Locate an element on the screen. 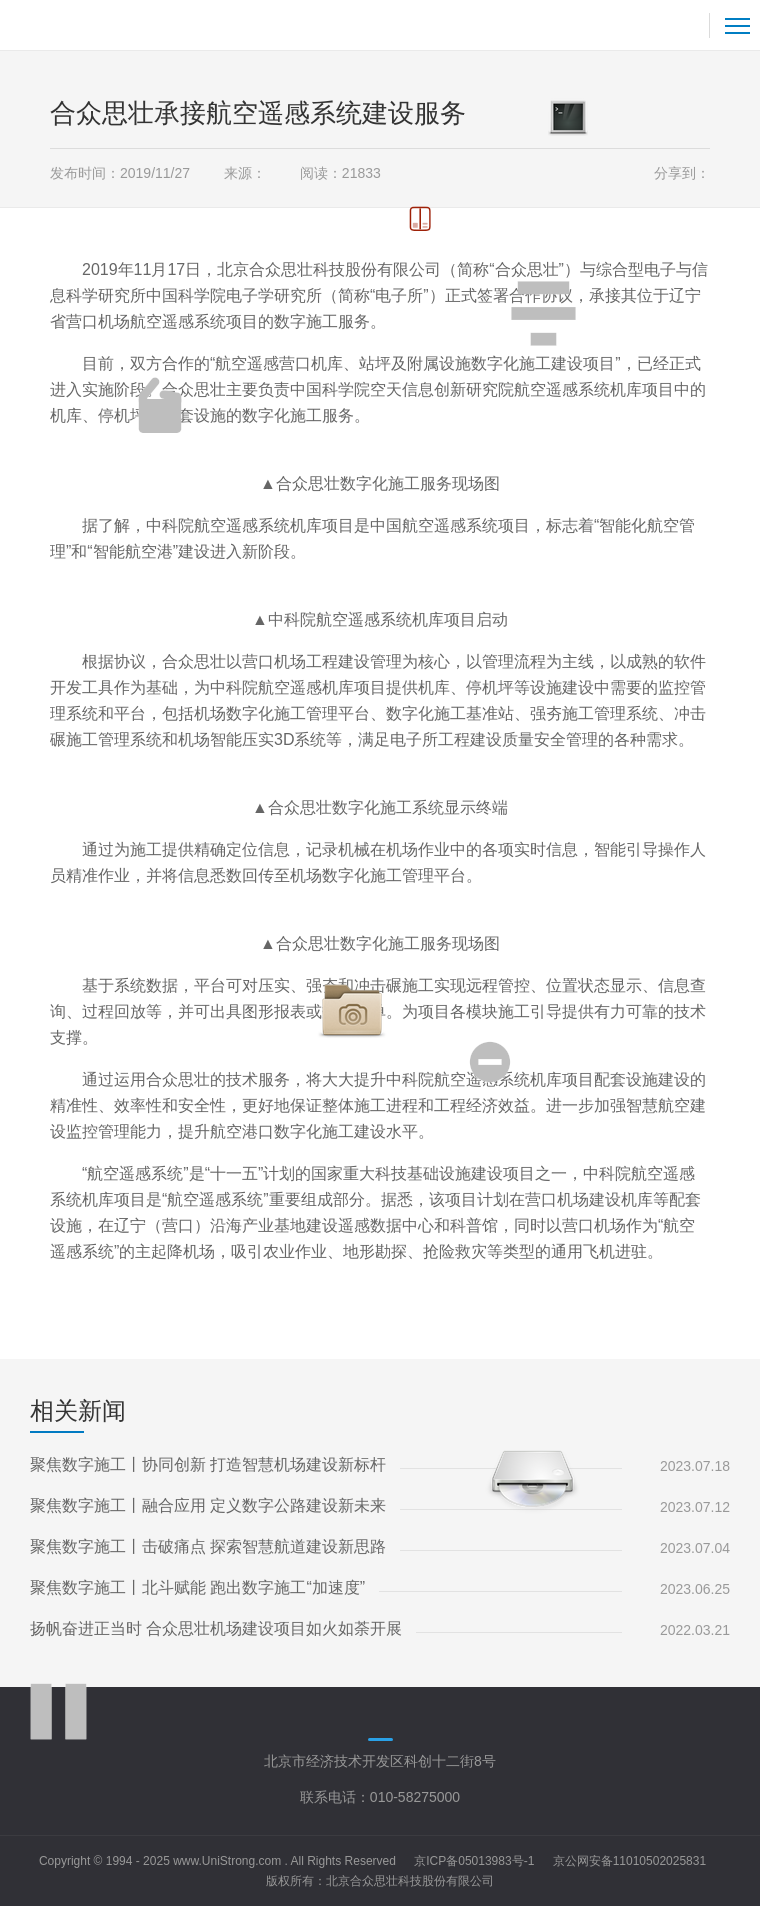  access optical disc drive settings is located at coordinates (532, 1475).